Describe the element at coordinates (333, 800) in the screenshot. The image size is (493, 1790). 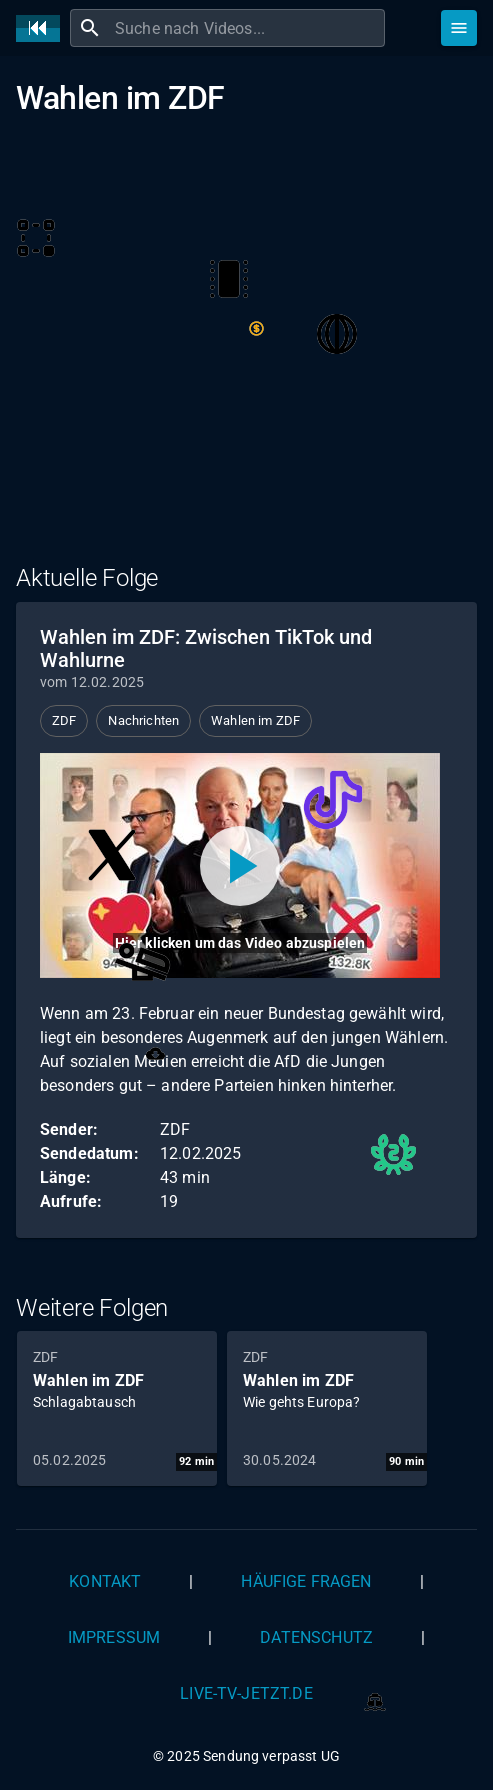
I see `open TikTok app` at that location.